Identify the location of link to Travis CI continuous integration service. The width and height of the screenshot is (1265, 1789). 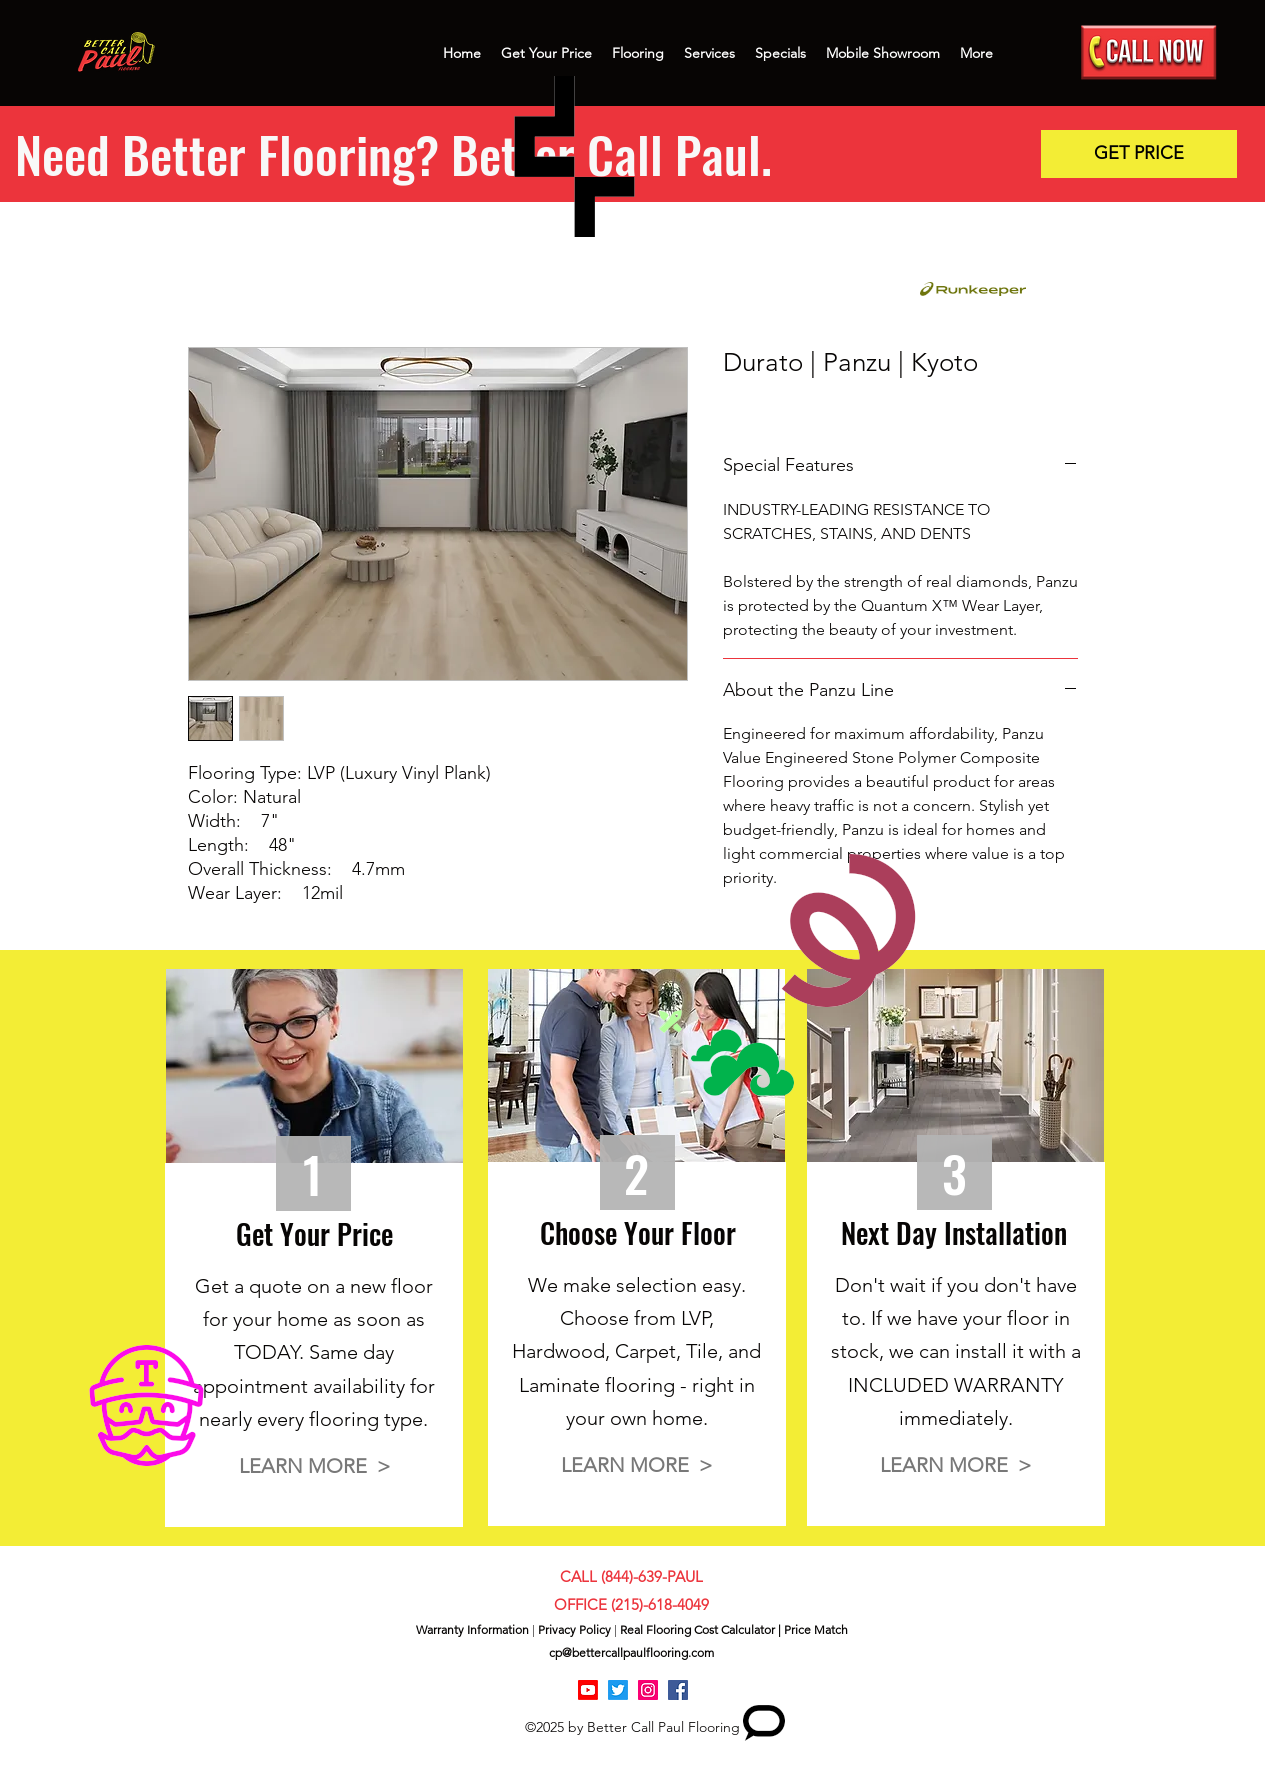
(146, 1405).